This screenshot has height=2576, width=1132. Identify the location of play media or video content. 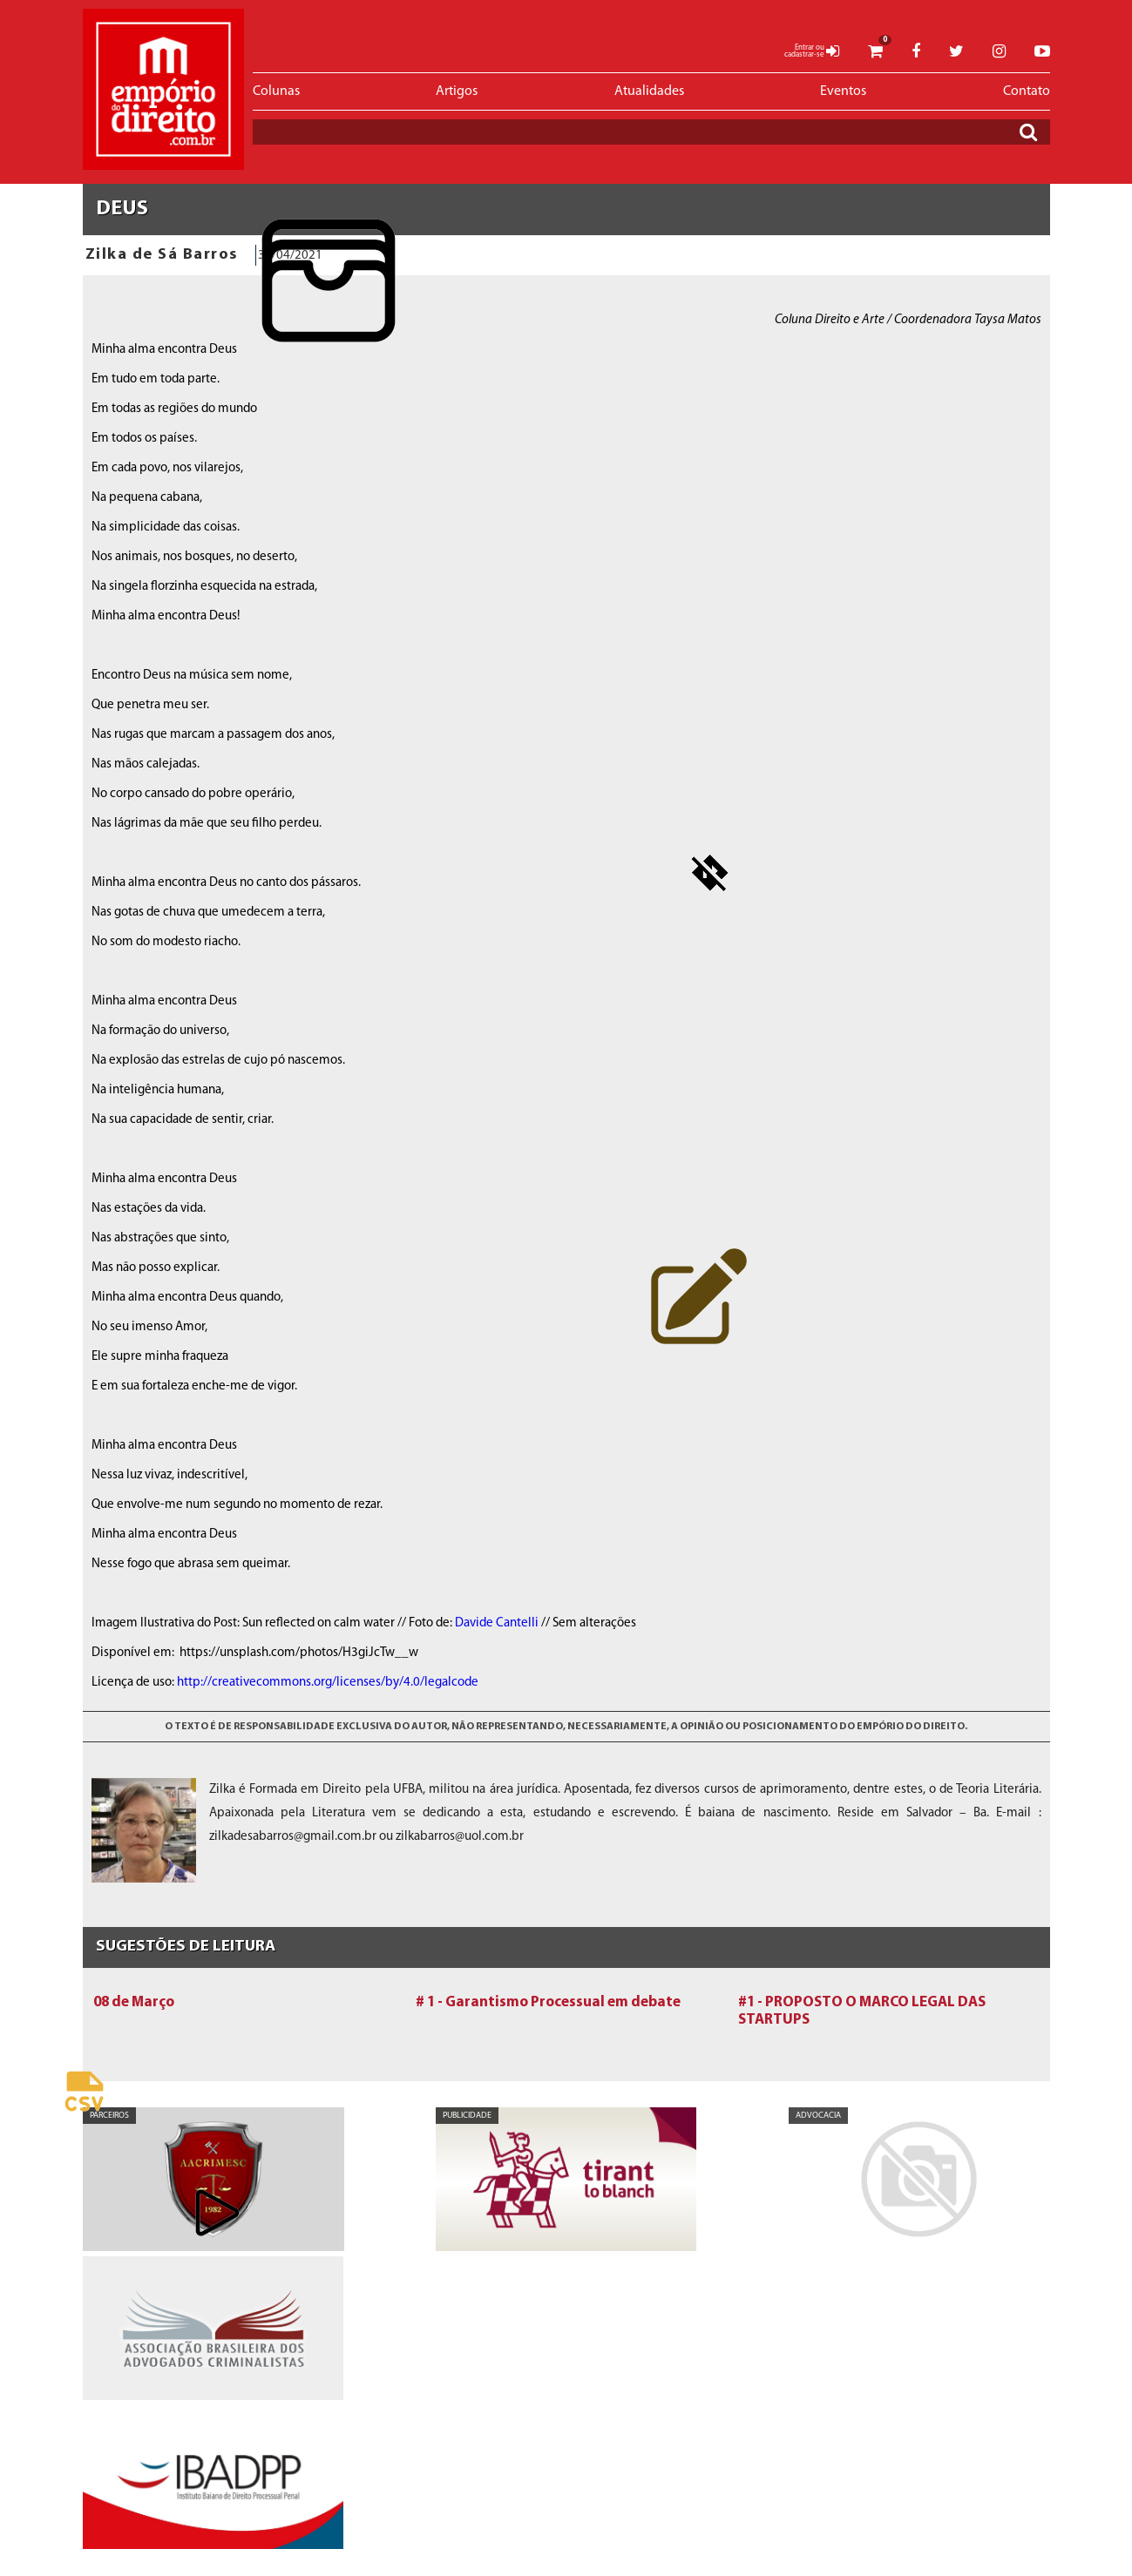
(217, 2213).